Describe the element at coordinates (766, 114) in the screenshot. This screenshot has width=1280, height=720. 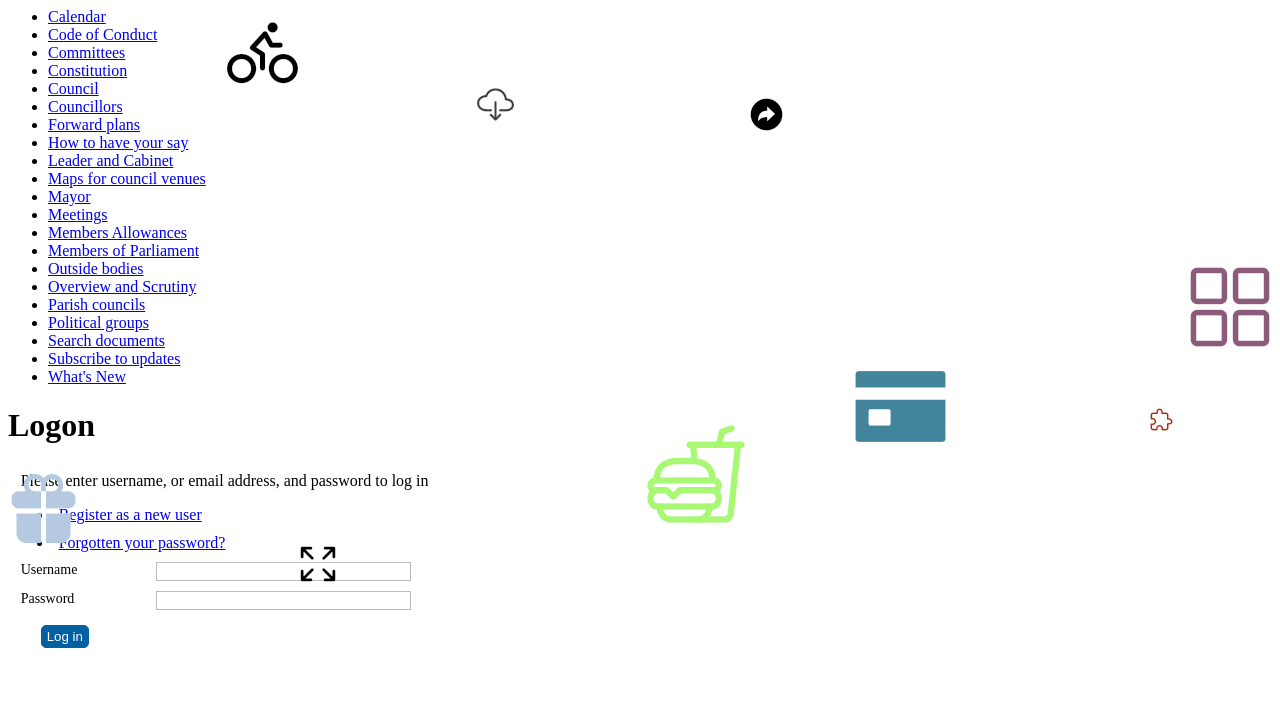
I see `forward or share content` at that location.